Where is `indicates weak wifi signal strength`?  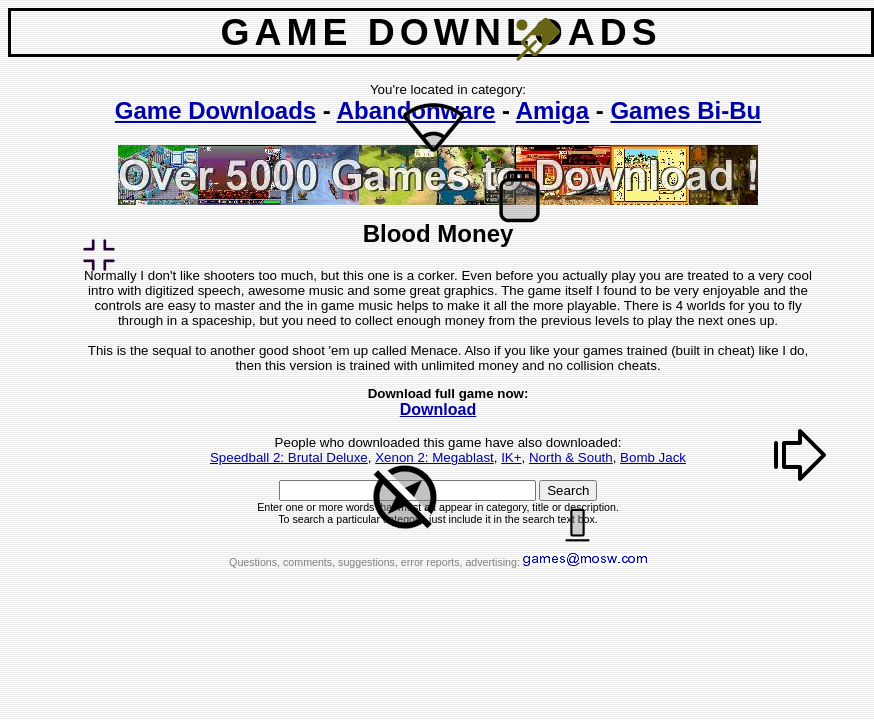 indicates weak wifi signal strength is located at coordinates (433, 127).